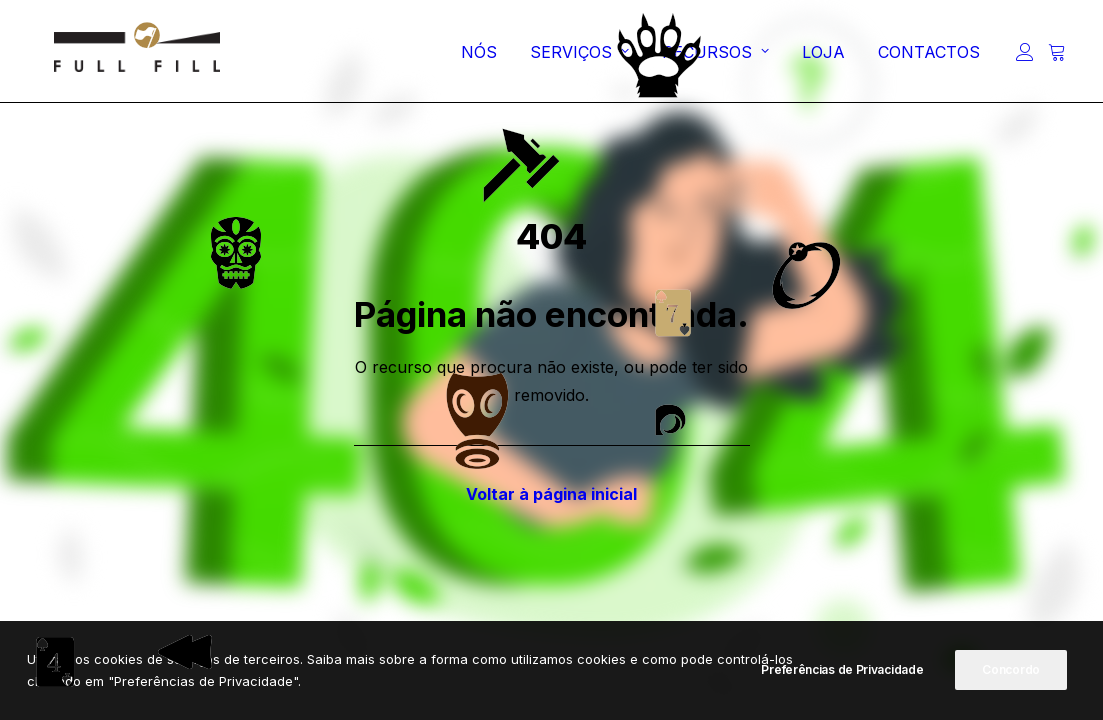 The width and height of the screenshot is (1103, 720). I want to click on flag or report content, so click(147, 35).